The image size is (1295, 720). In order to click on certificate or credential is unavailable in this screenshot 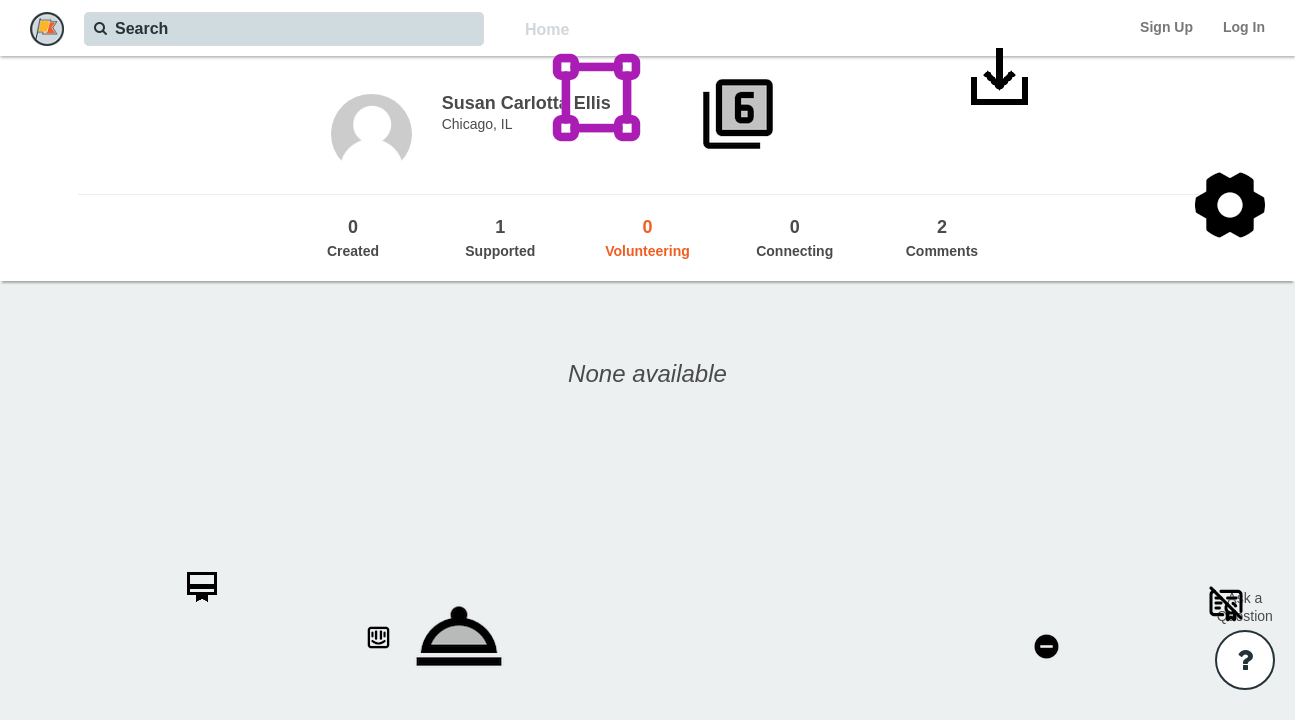, I will do `click(1226, 603)`.